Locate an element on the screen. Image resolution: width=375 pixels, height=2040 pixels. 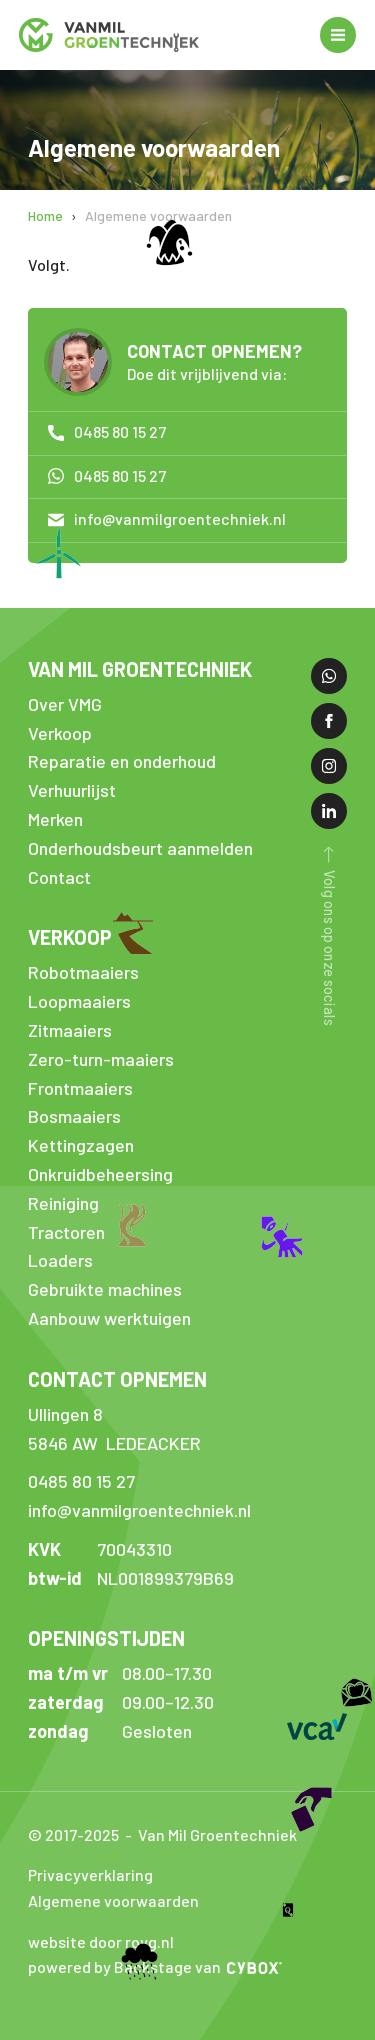
indicates amputation or limb loss in a medical game context is located at coordinates (282, 1237).